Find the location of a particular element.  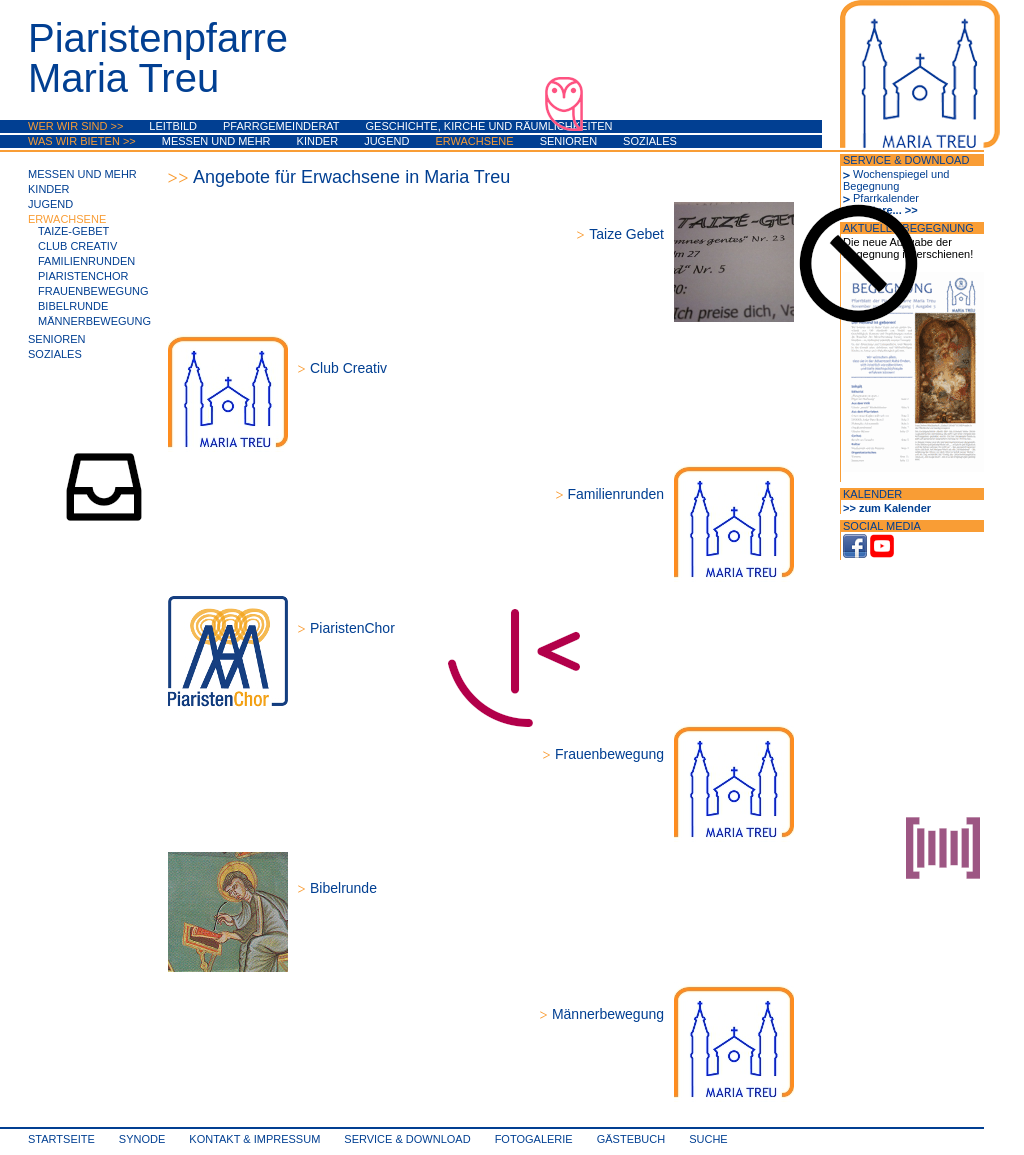

indicates a blocked or prohibited action is located at coordinates (858, 263).